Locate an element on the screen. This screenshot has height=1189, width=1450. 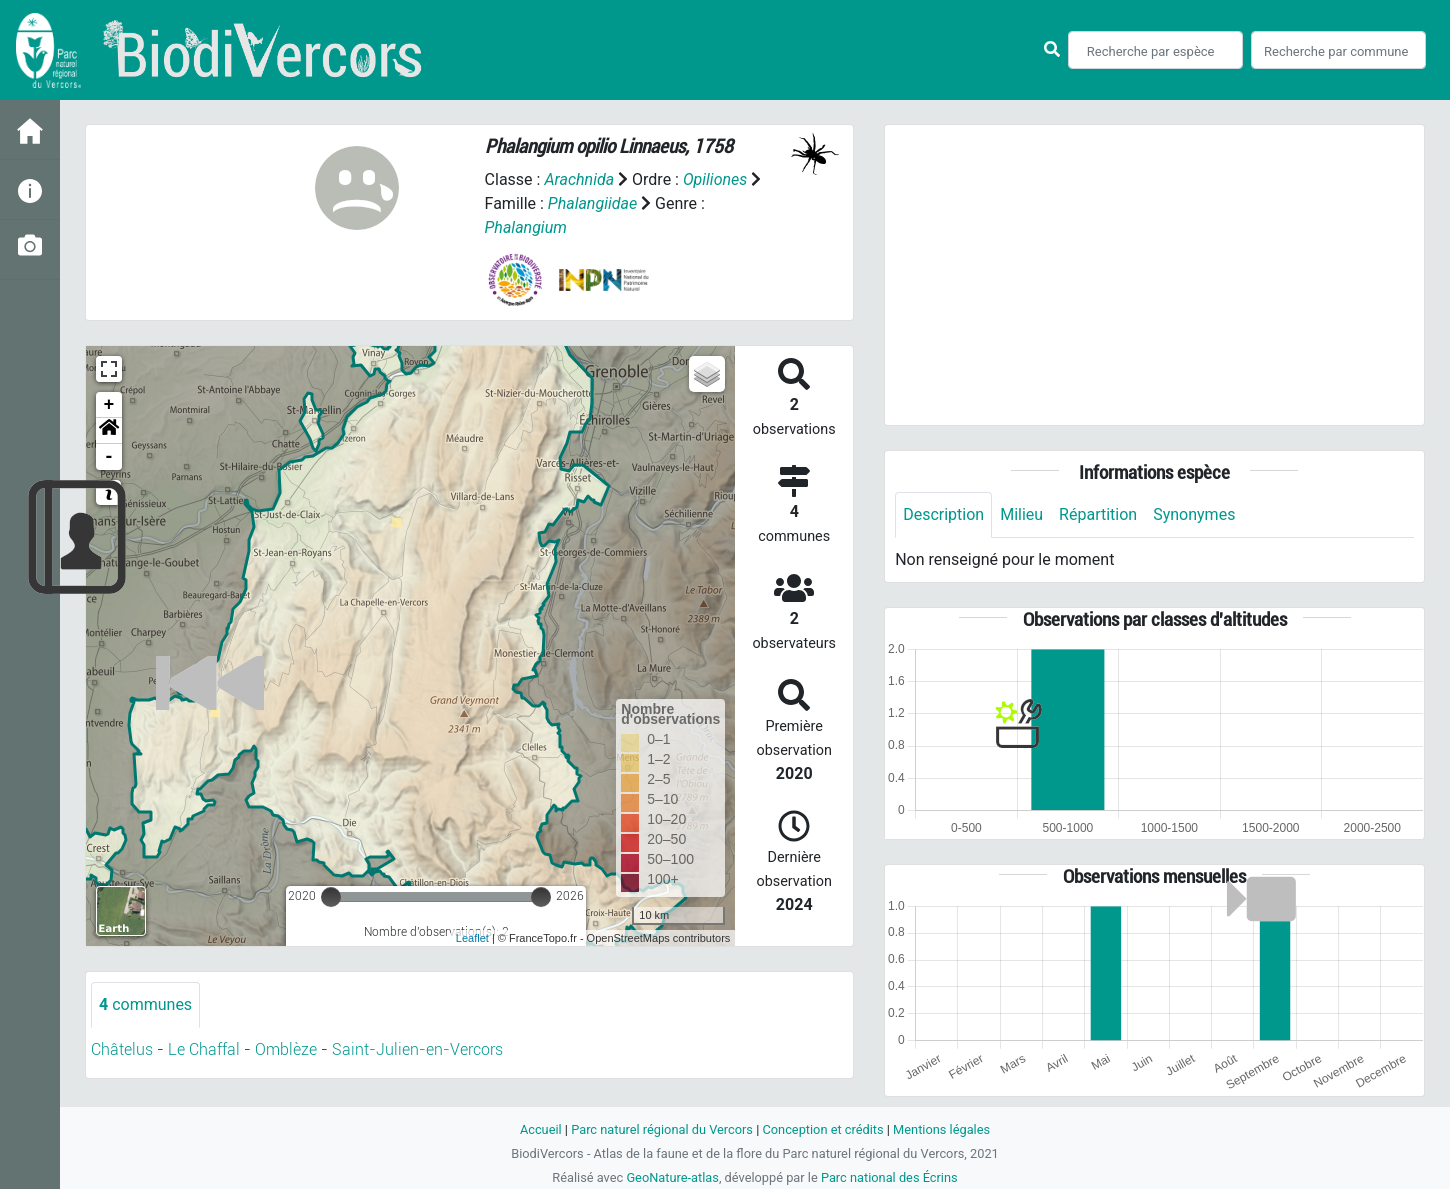
skip to previous track is located at coordinates (210, 683).